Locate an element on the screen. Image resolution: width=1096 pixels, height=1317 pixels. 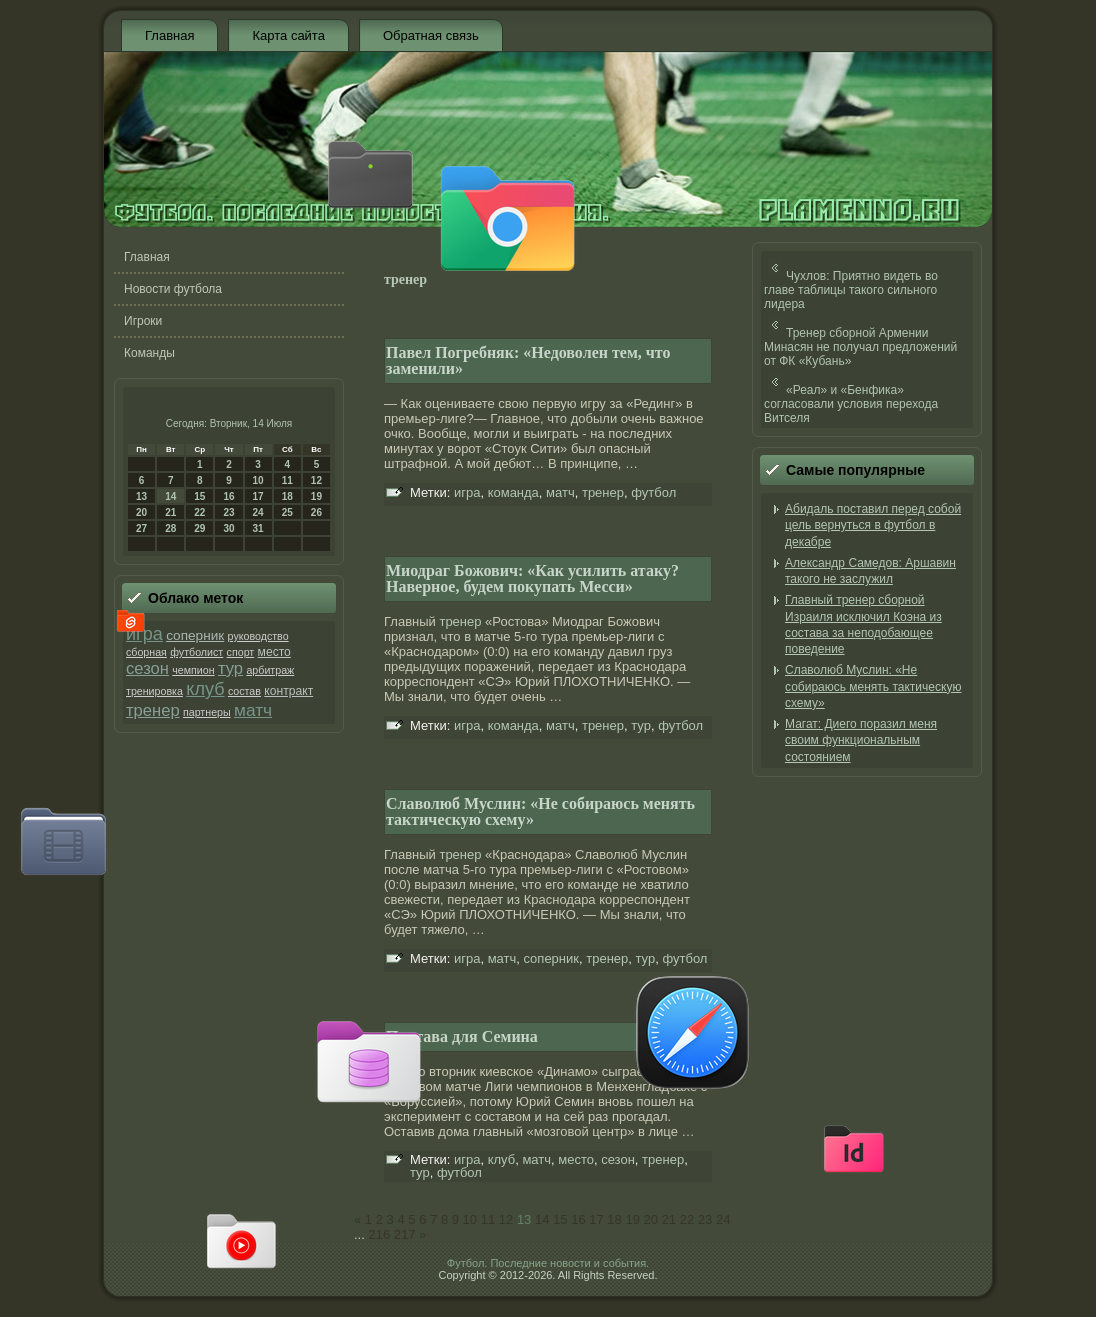
open folder containing LibreOffice Base database files is located at coordinates (368, 1064).